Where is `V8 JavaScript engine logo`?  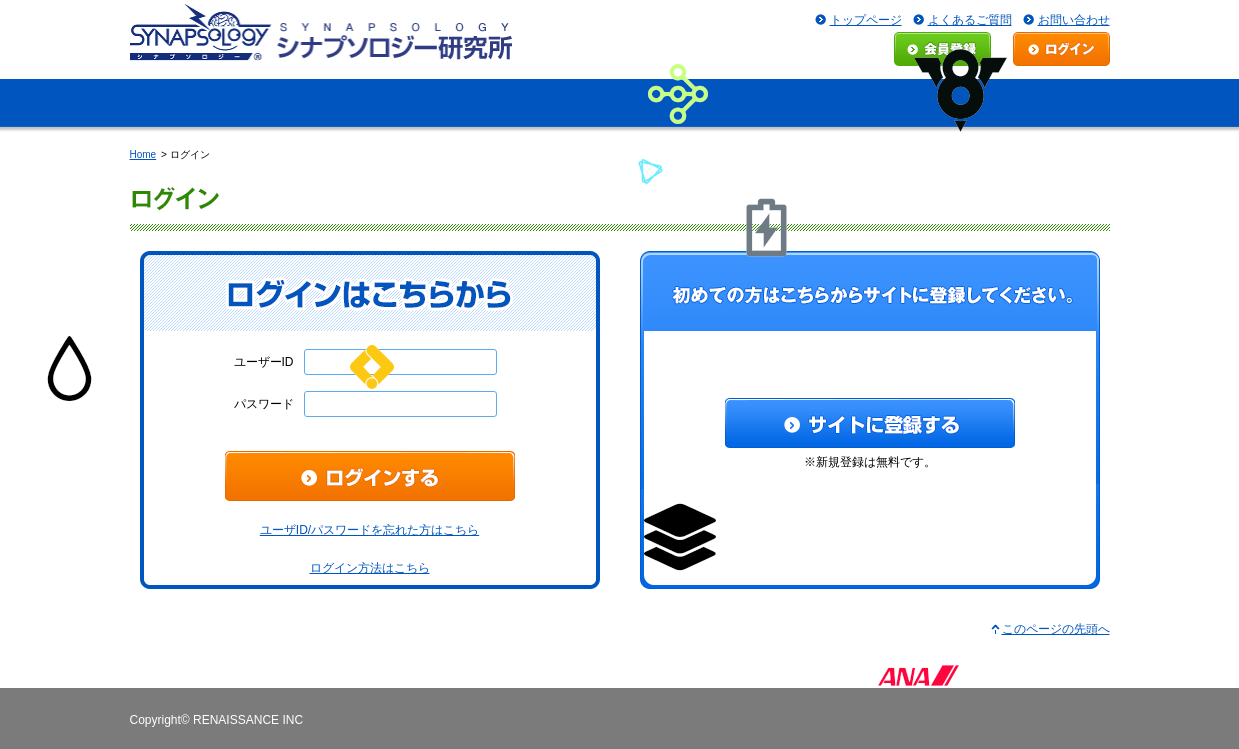
V8 JavaScript engine logo is located at coordinates (960, 90).